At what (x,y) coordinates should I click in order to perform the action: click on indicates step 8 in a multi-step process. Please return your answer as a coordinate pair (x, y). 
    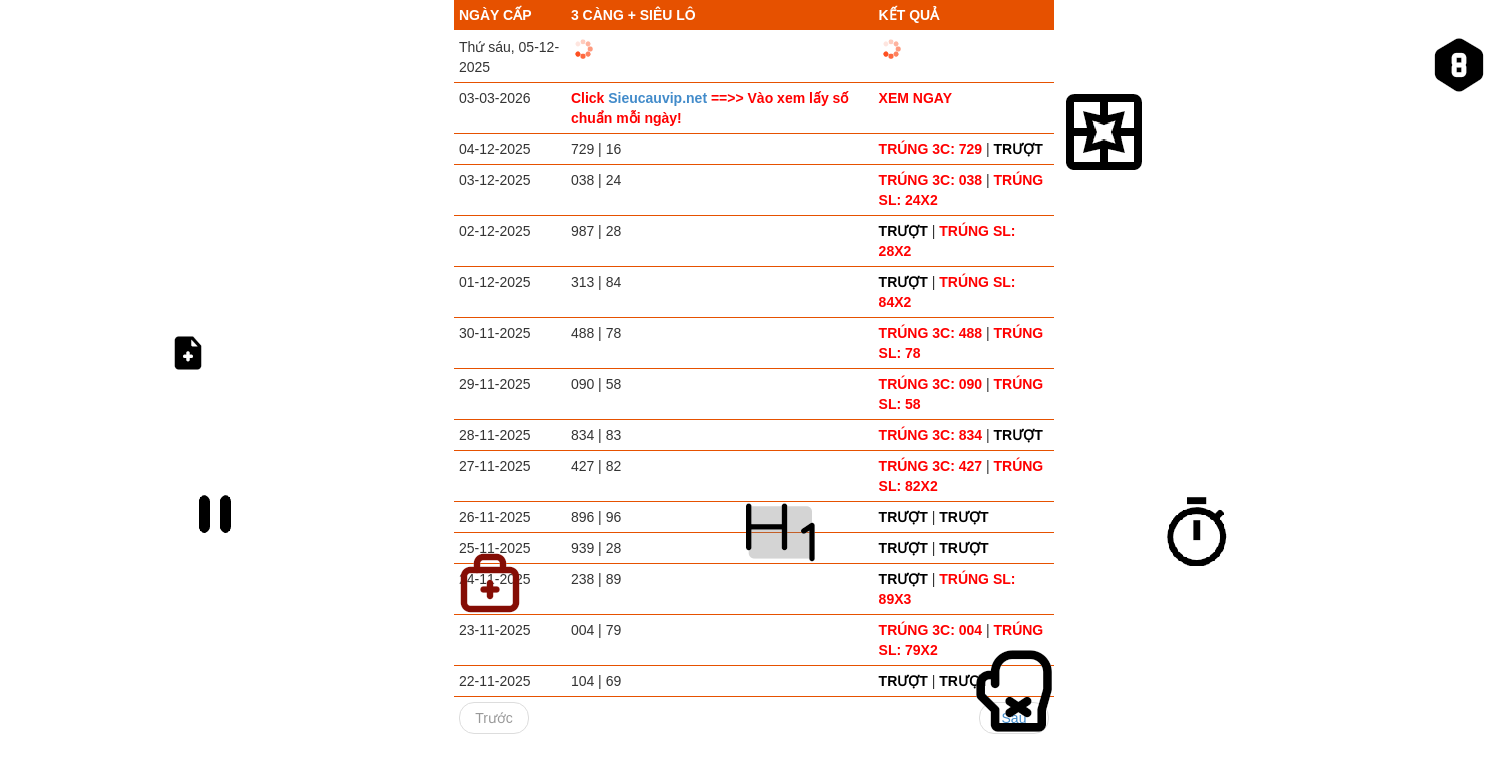
    Looking at the image, I should click on (1459, 65).